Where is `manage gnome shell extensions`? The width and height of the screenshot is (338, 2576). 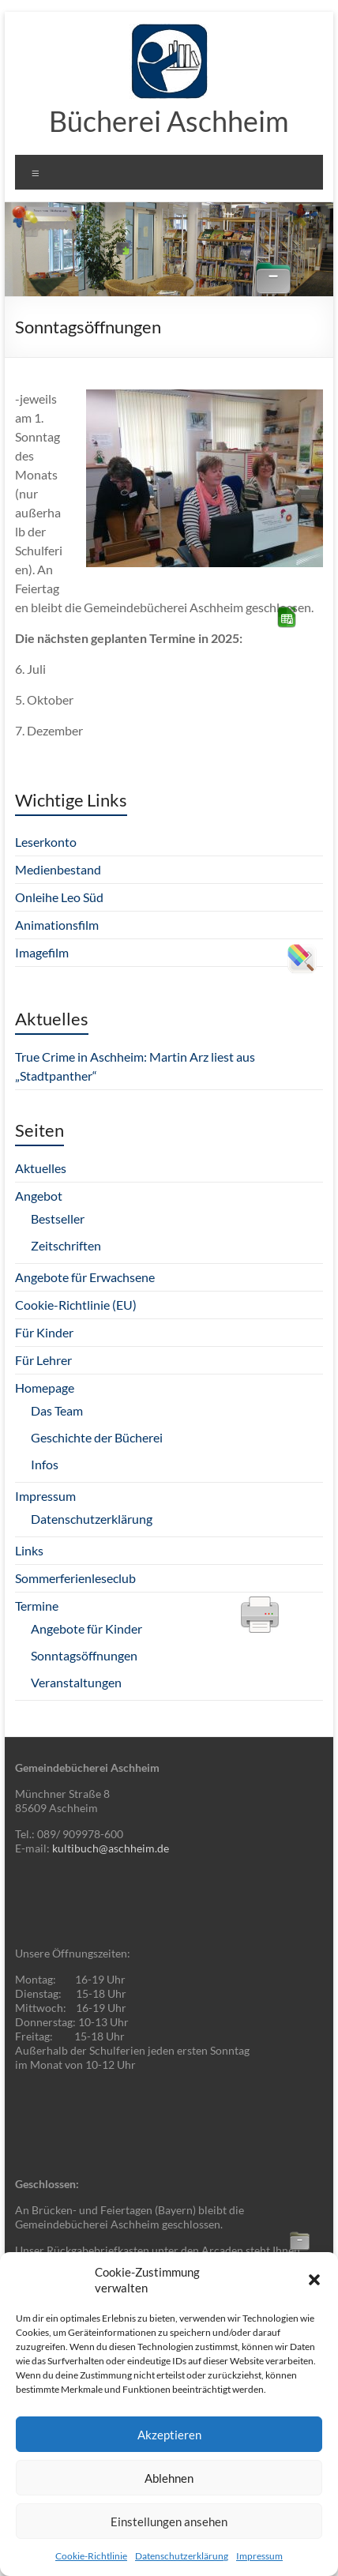 manage gnome shell extensions is located at coordinates (122, 248).